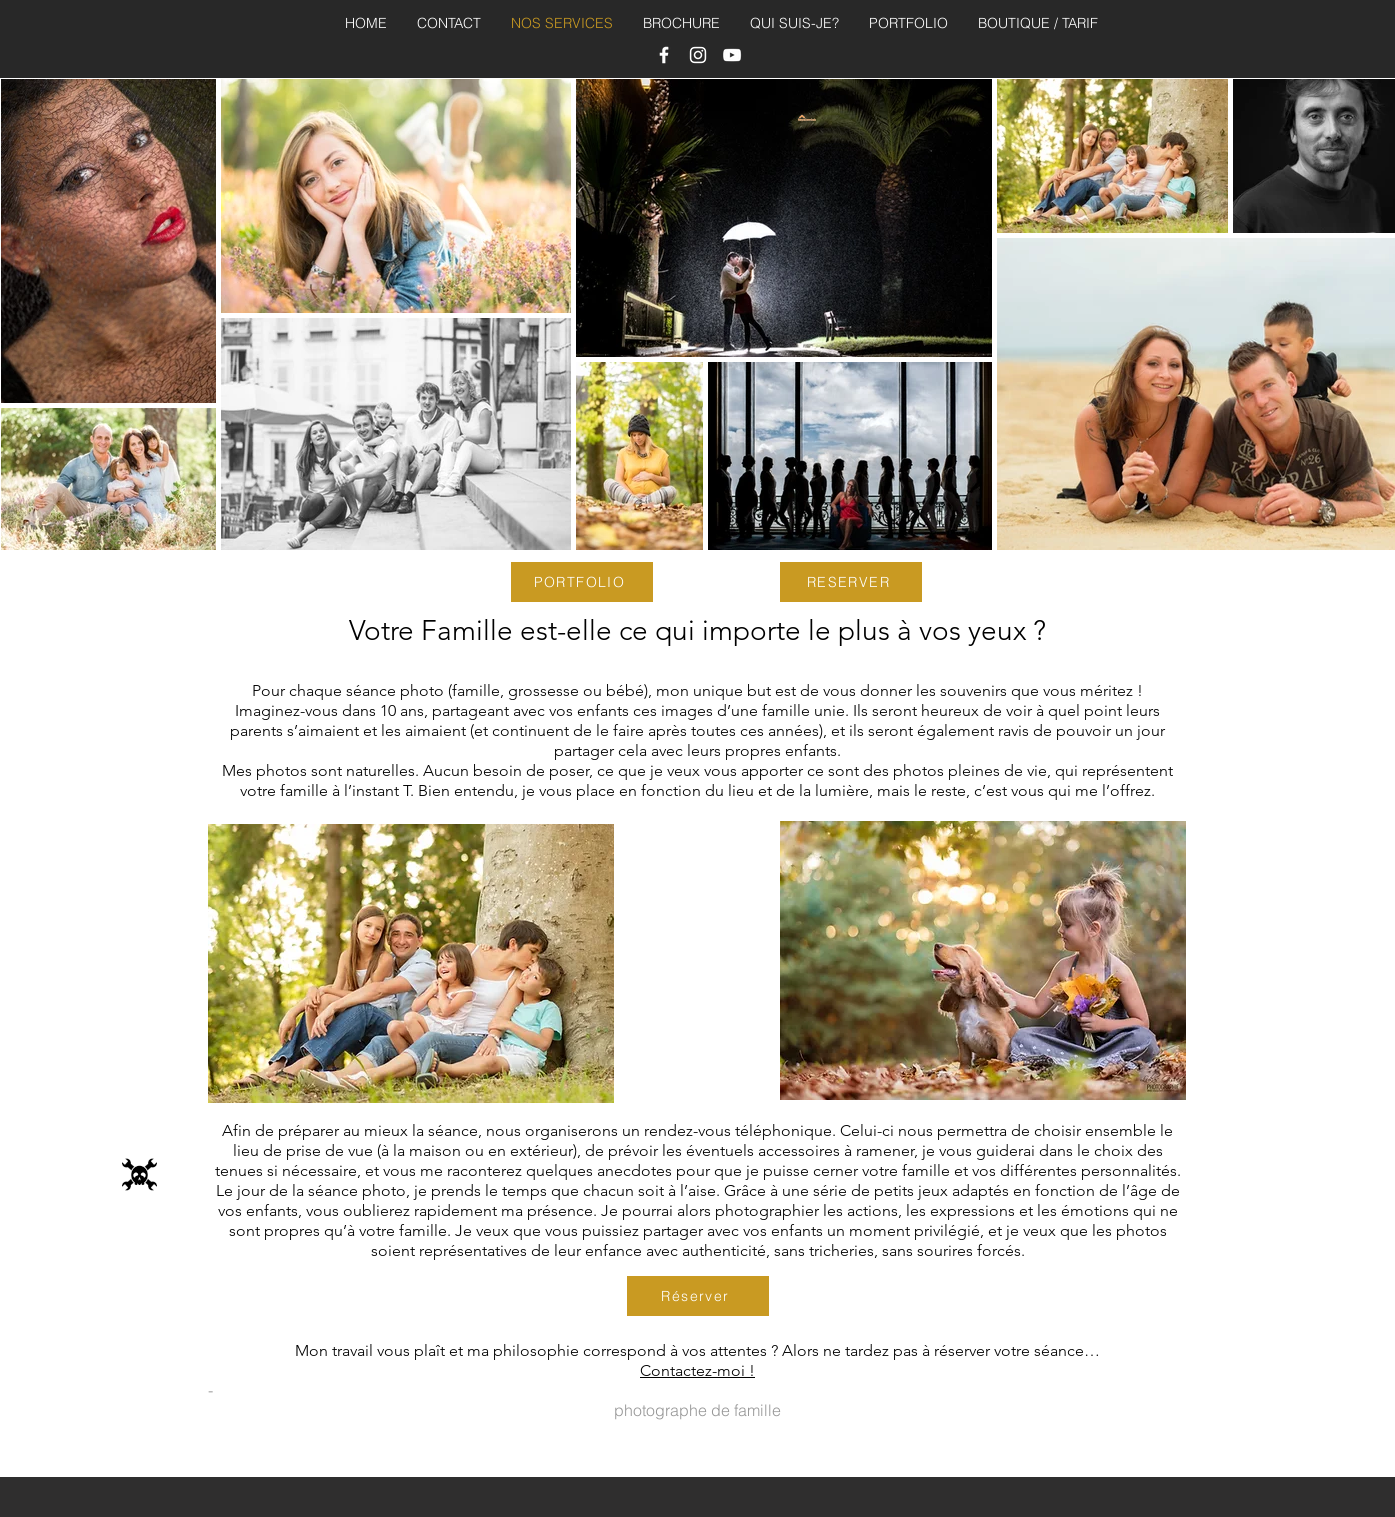  Describe the element at coordinates (139, 1174) in the screenshot. I see `visit hackaday website or community` at that location.